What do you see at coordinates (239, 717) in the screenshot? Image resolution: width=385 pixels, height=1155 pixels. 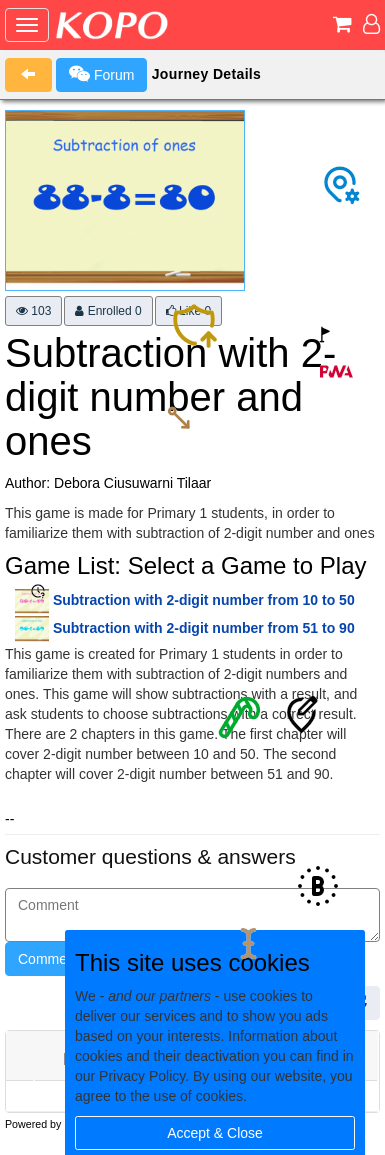 I see `indicates holiday or seasonal content` at bounding box center [239, 717].